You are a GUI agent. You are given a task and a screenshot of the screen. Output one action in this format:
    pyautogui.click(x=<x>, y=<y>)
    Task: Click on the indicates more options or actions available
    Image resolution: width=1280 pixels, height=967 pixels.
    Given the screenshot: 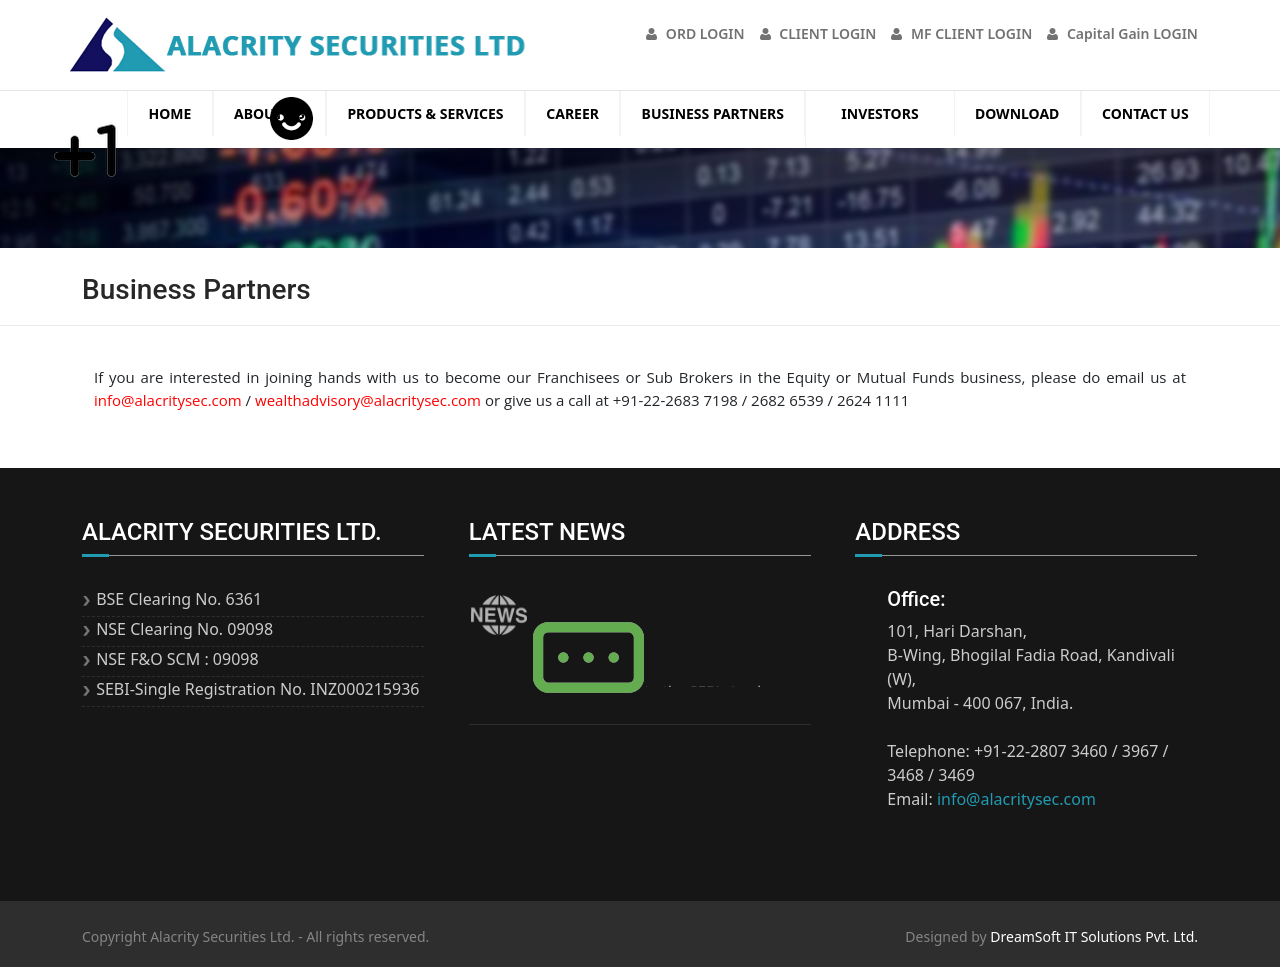 What is the action you would take?
    pyautogui.click(x=588, y=657)
    